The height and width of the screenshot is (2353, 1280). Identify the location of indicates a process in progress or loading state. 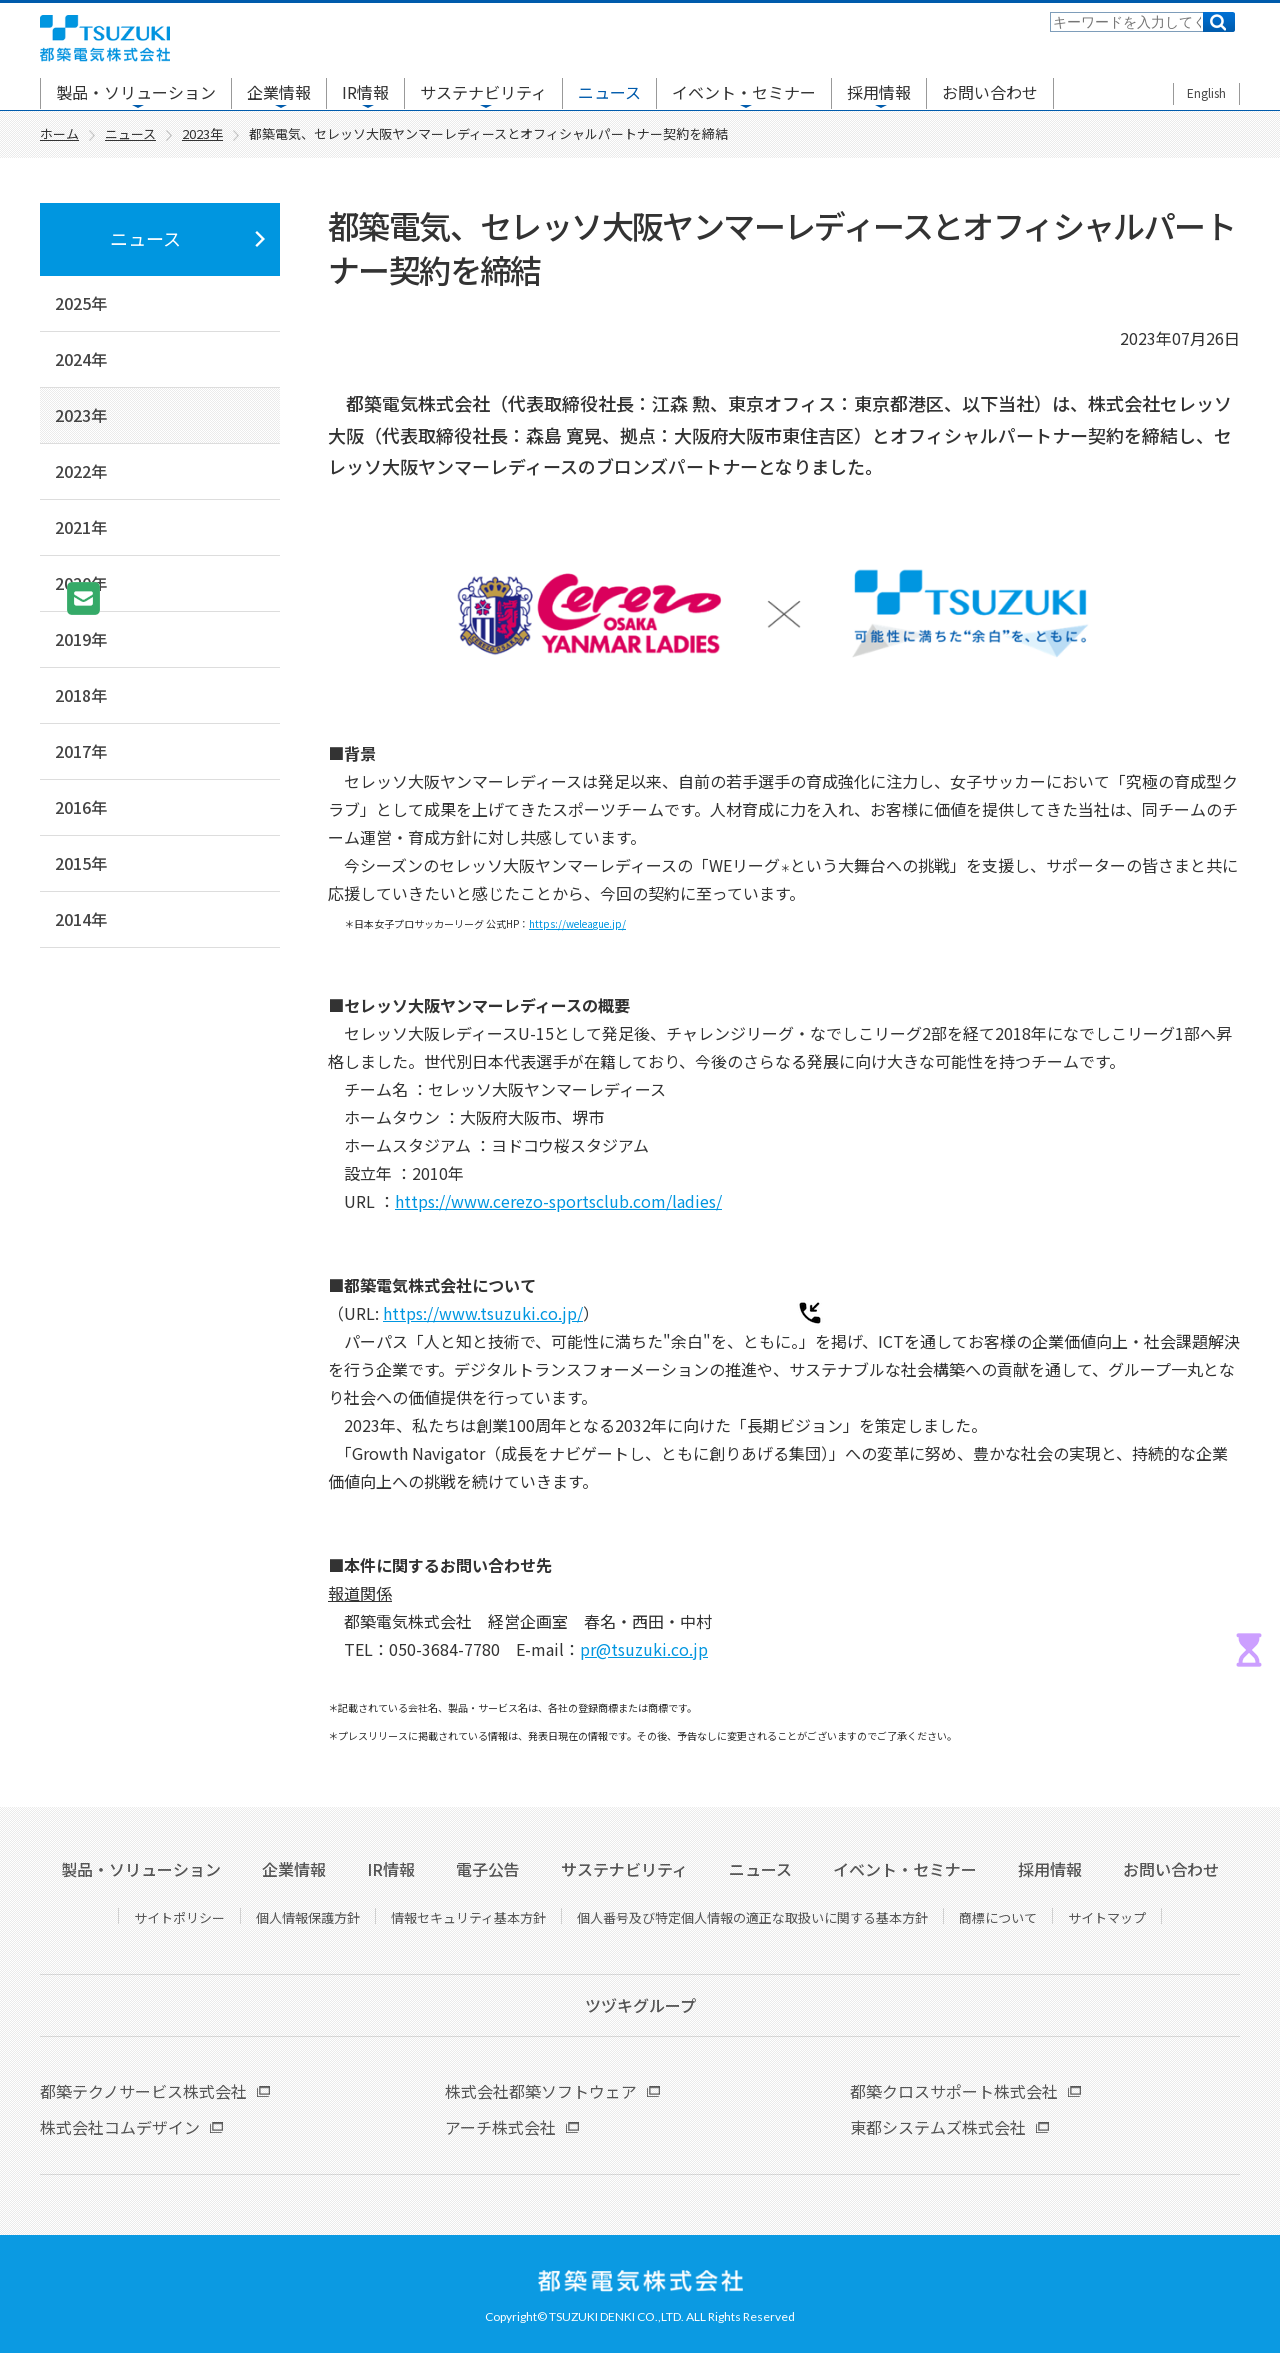
(1249, 1650).